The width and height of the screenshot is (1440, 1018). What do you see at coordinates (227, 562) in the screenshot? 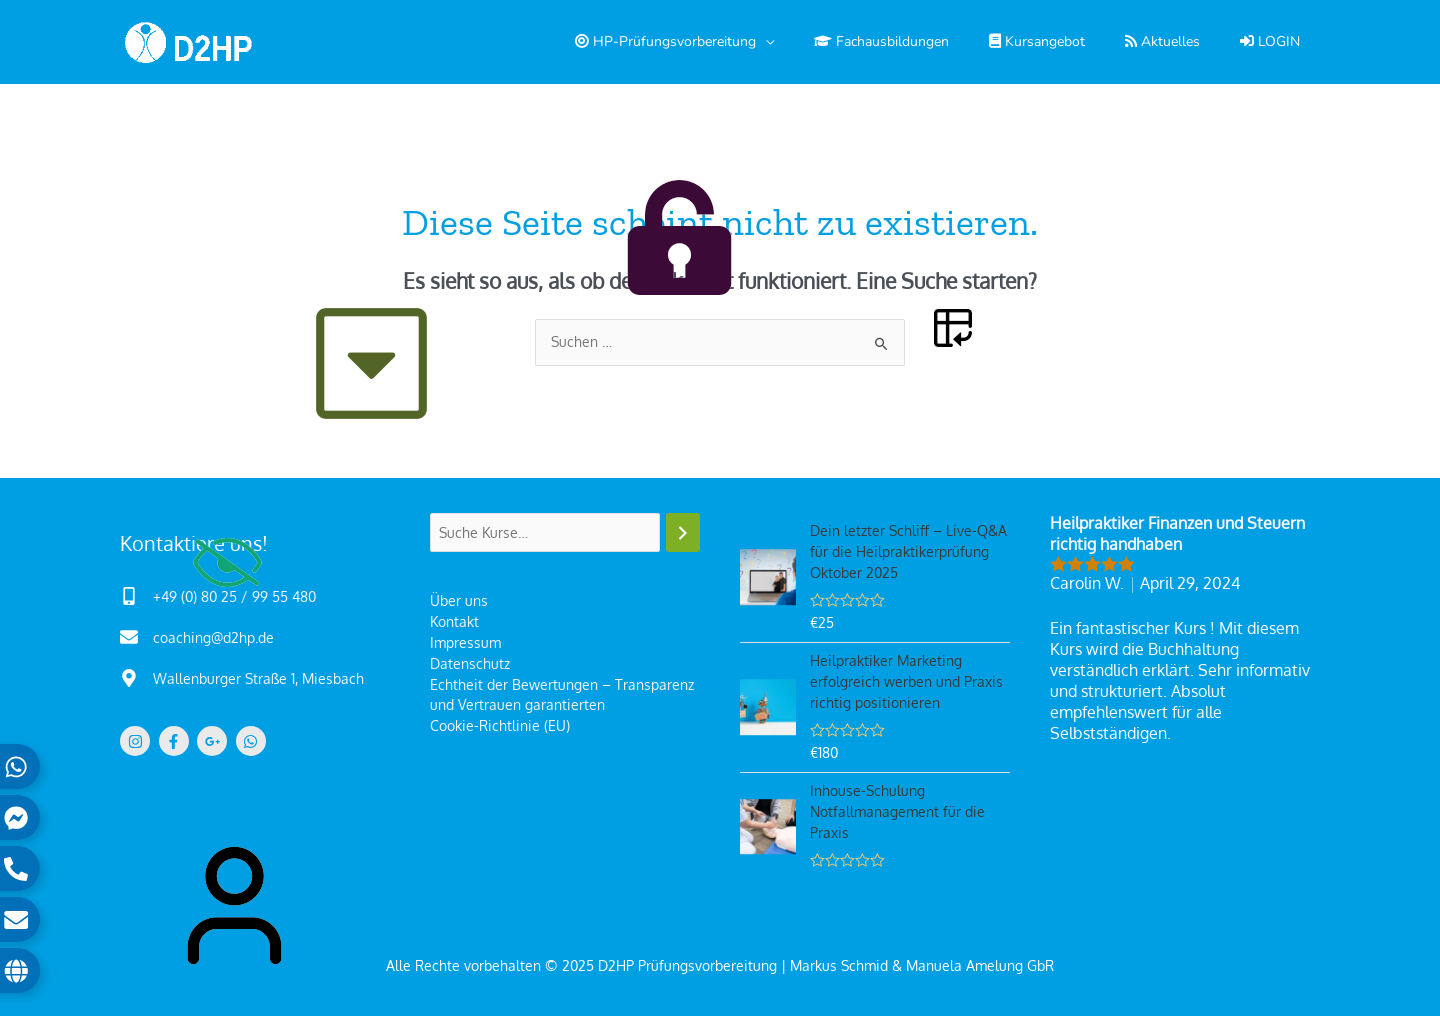
I see `hide content from view` at bounding box center [227, 562].